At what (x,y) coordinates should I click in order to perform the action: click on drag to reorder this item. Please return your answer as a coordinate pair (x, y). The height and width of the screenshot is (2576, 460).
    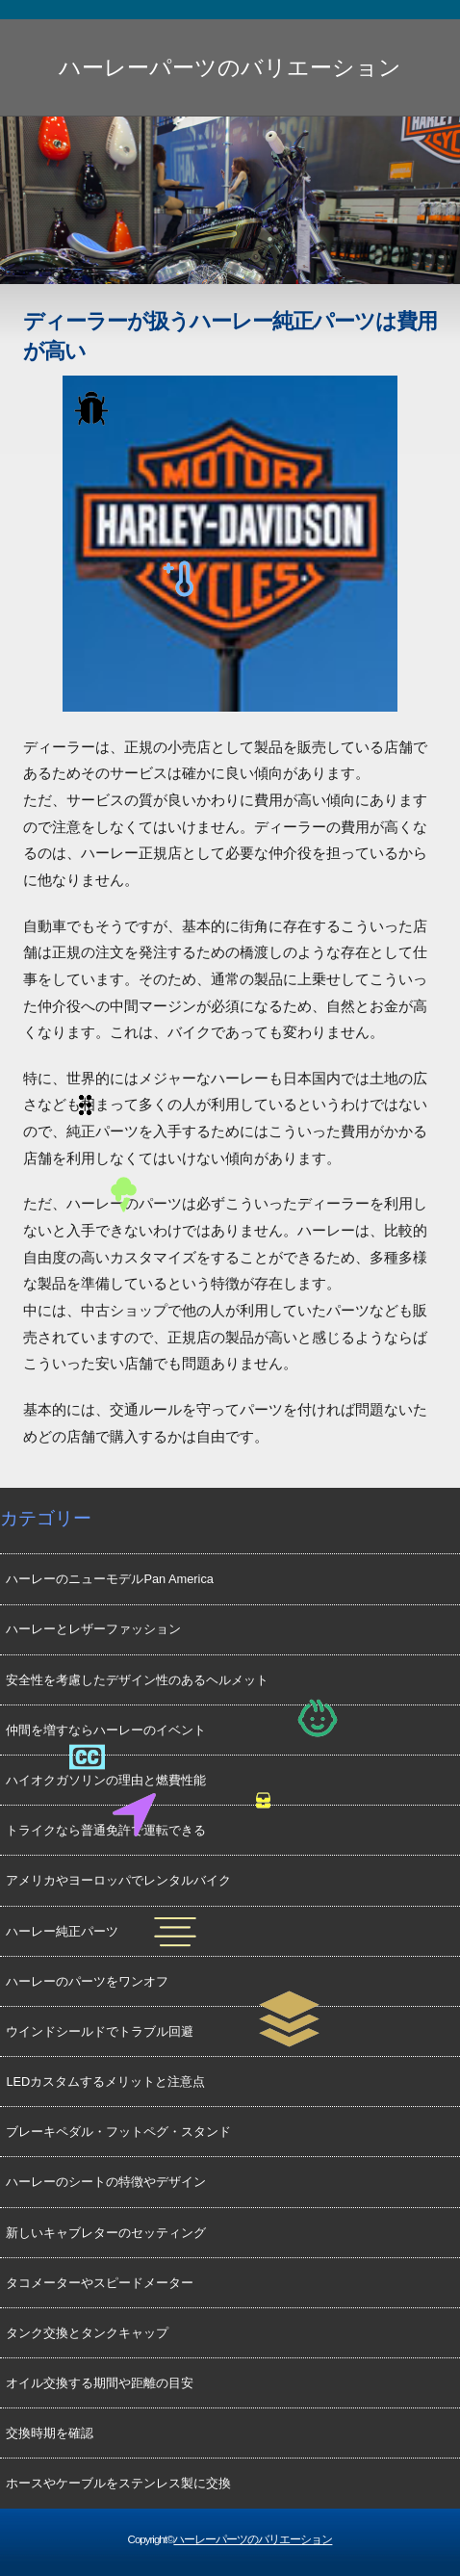
    Looking at the image, I should click on (85, 1105).